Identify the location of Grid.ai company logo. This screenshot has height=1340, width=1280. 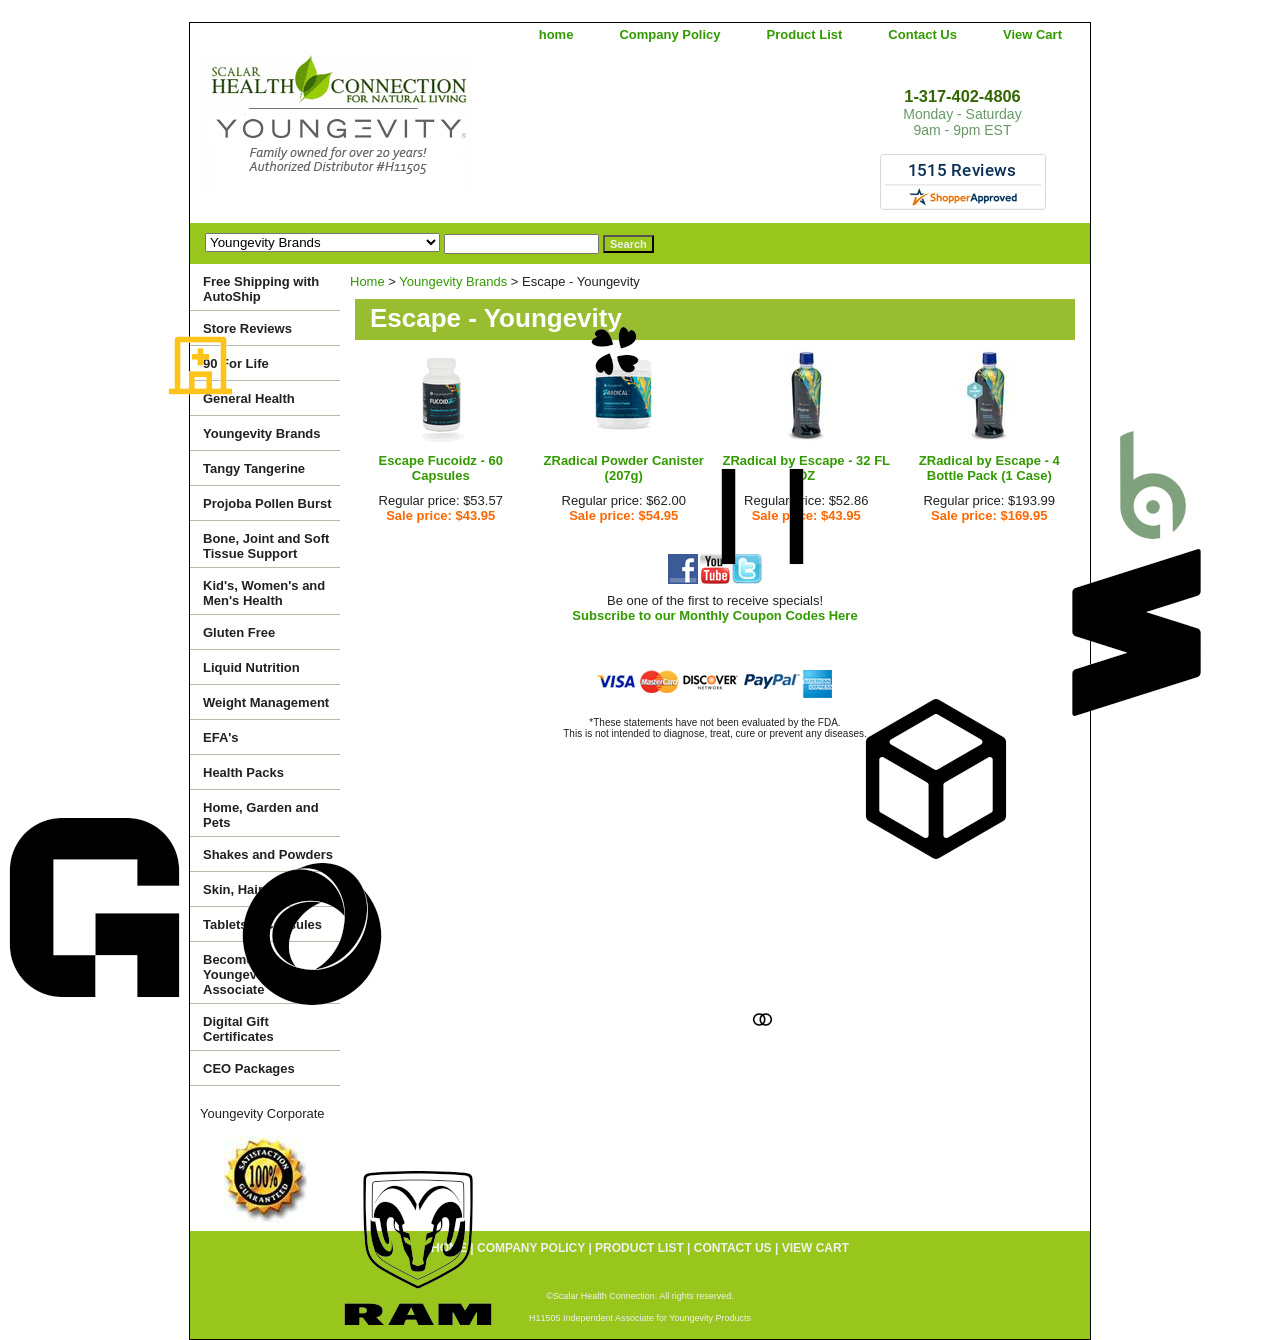
(94, 907).